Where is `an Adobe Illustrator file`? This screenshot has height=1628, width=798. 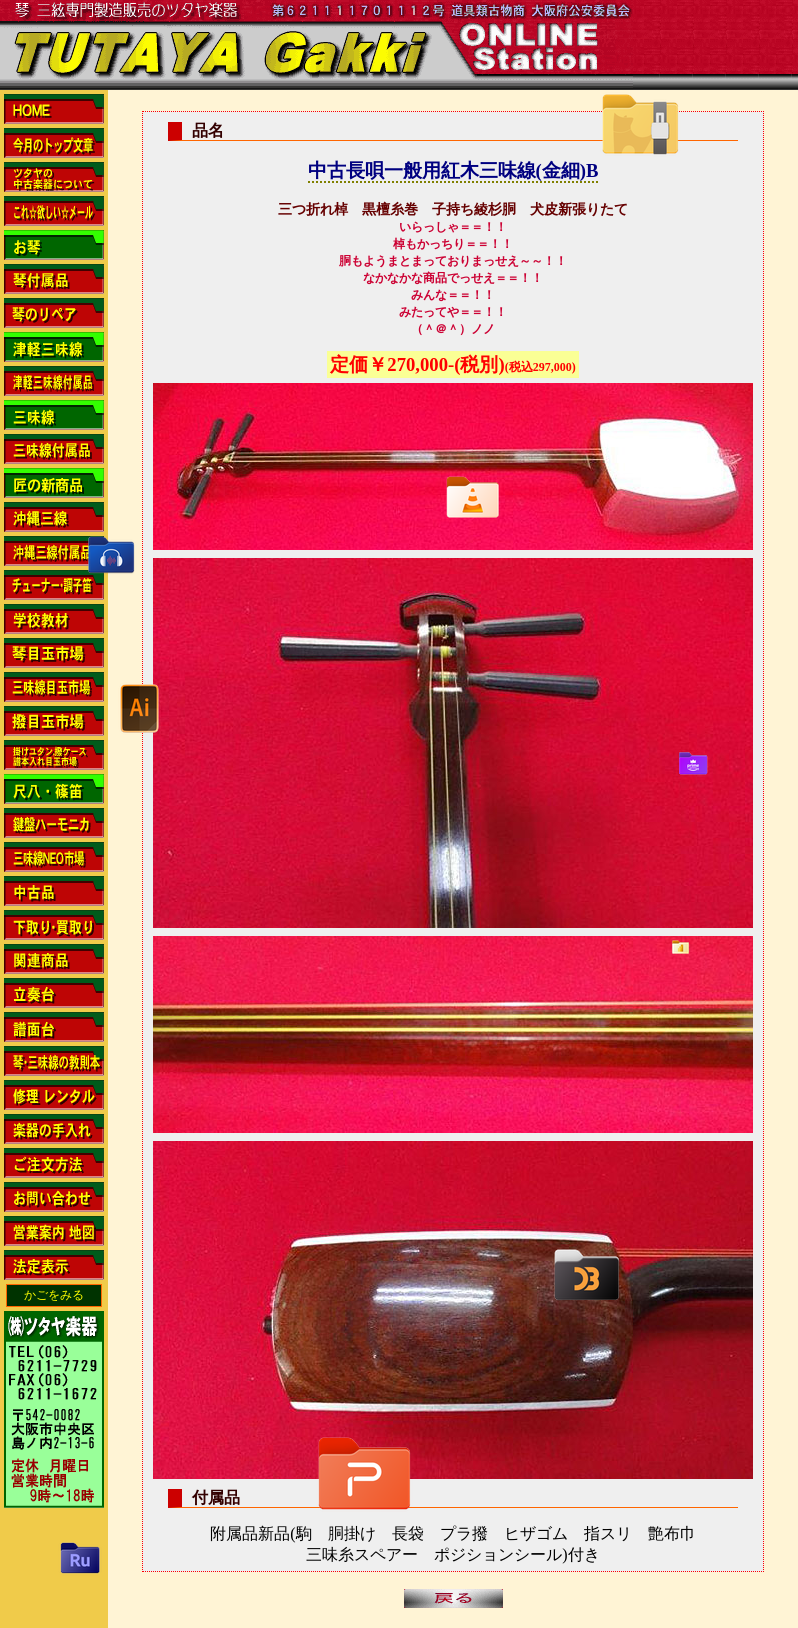
an Adobe Illustrator file is located at coordinates (139, 708).